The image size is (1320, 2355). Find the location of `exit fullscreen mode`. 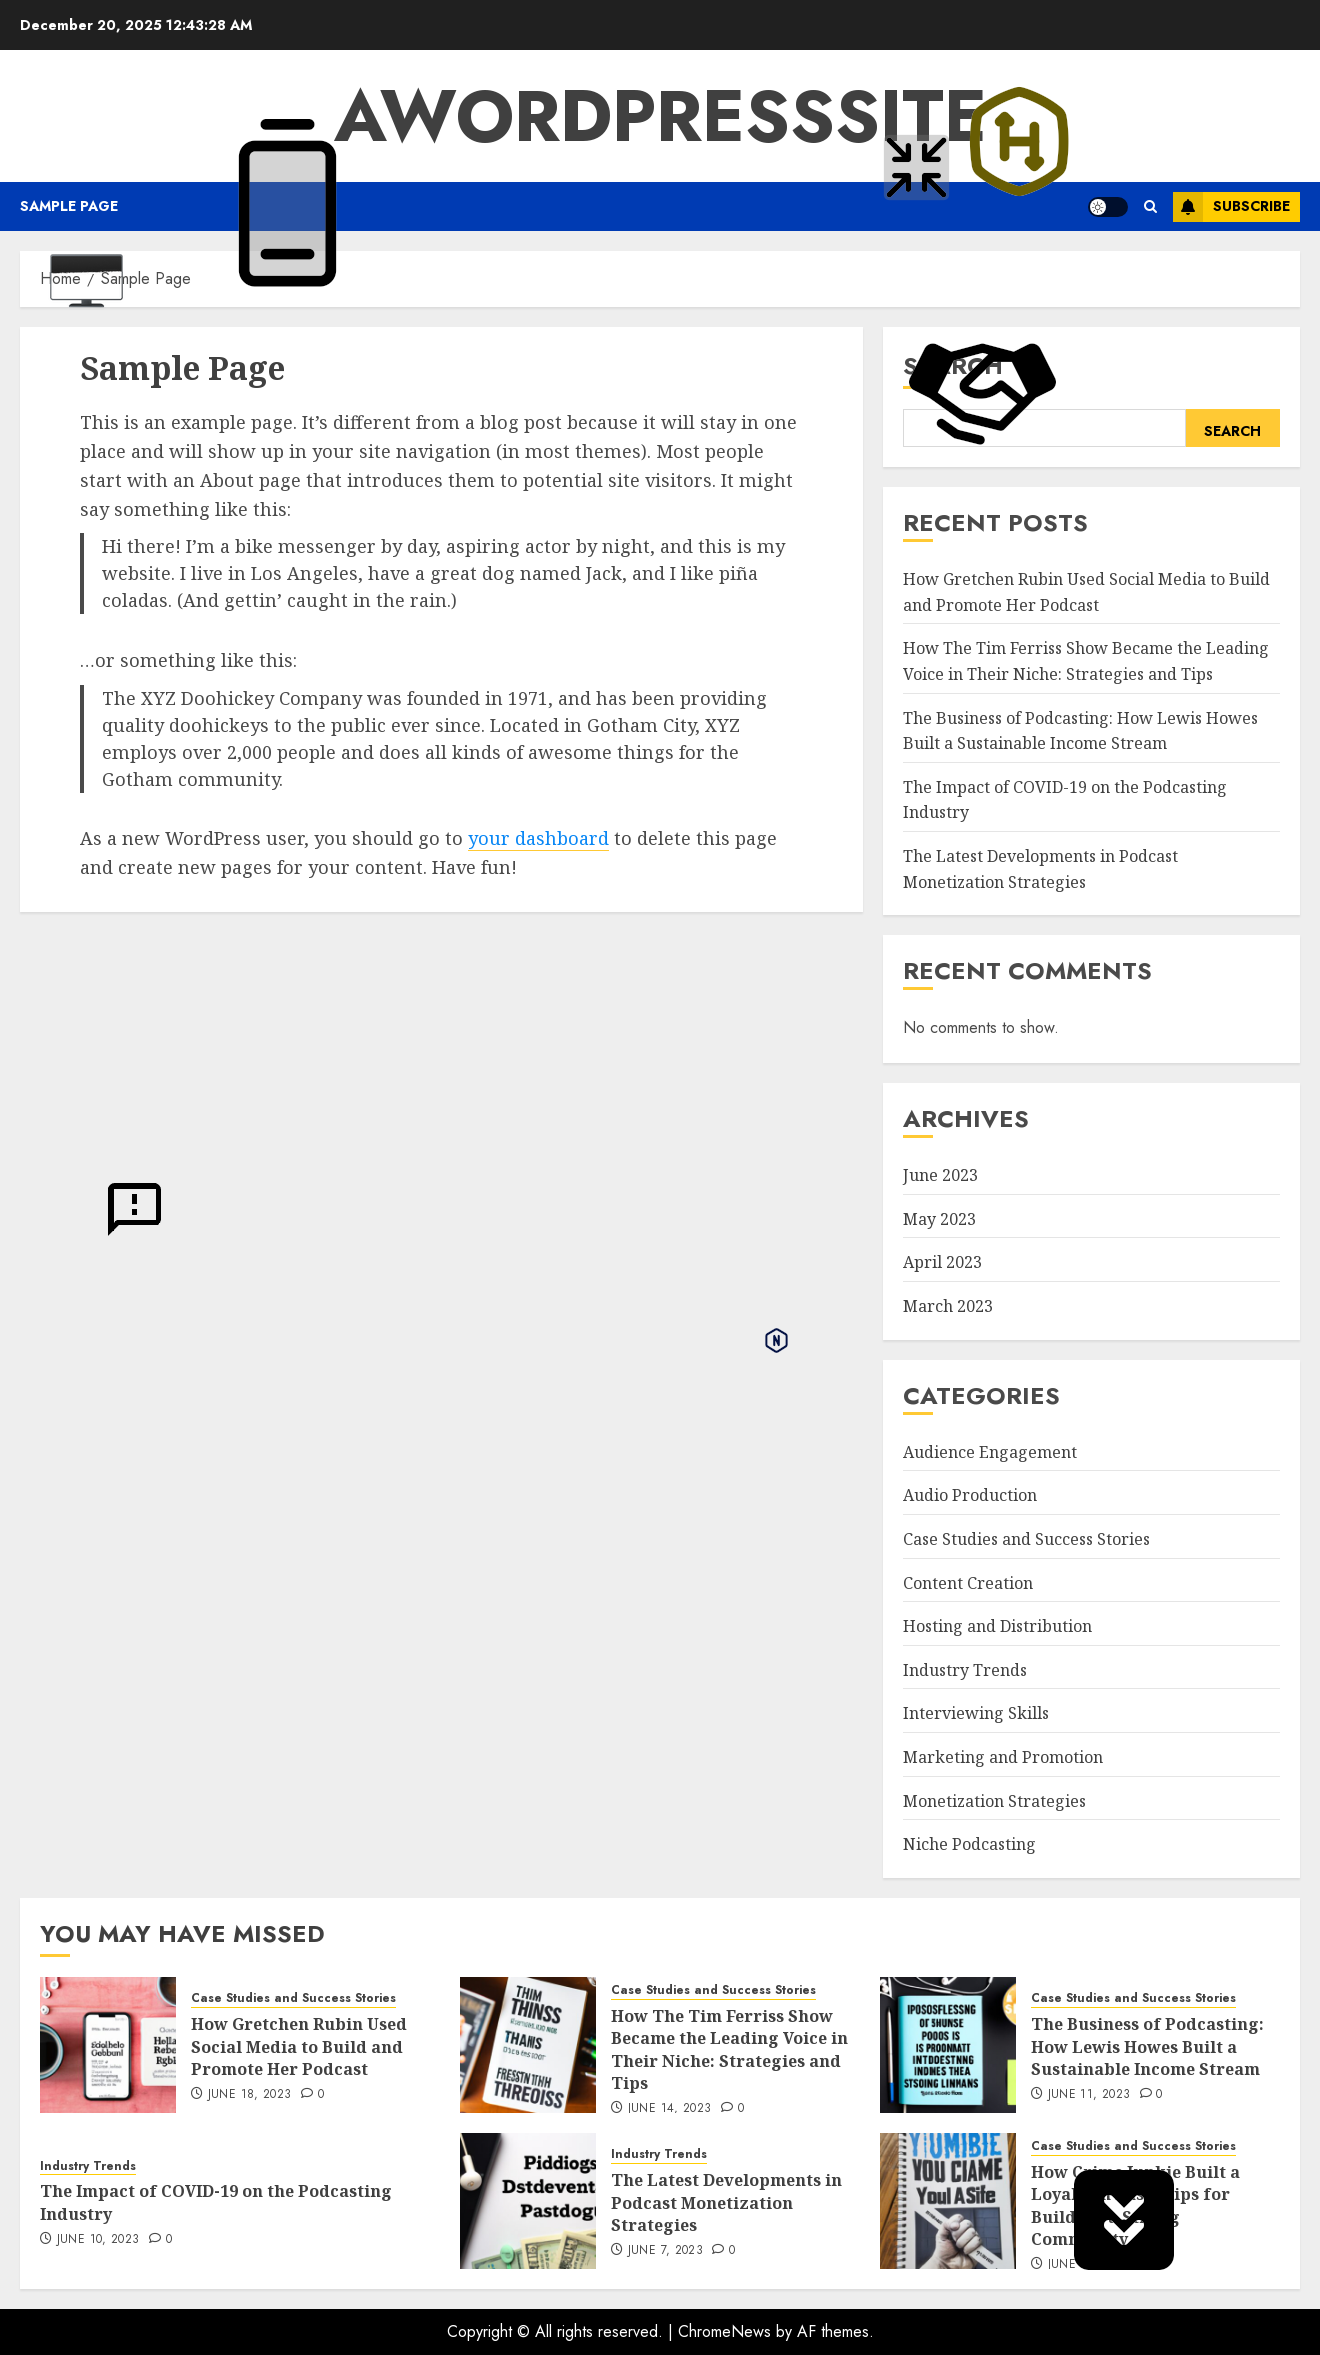

exit fullscreen mode is located at coordinates (916, 167).